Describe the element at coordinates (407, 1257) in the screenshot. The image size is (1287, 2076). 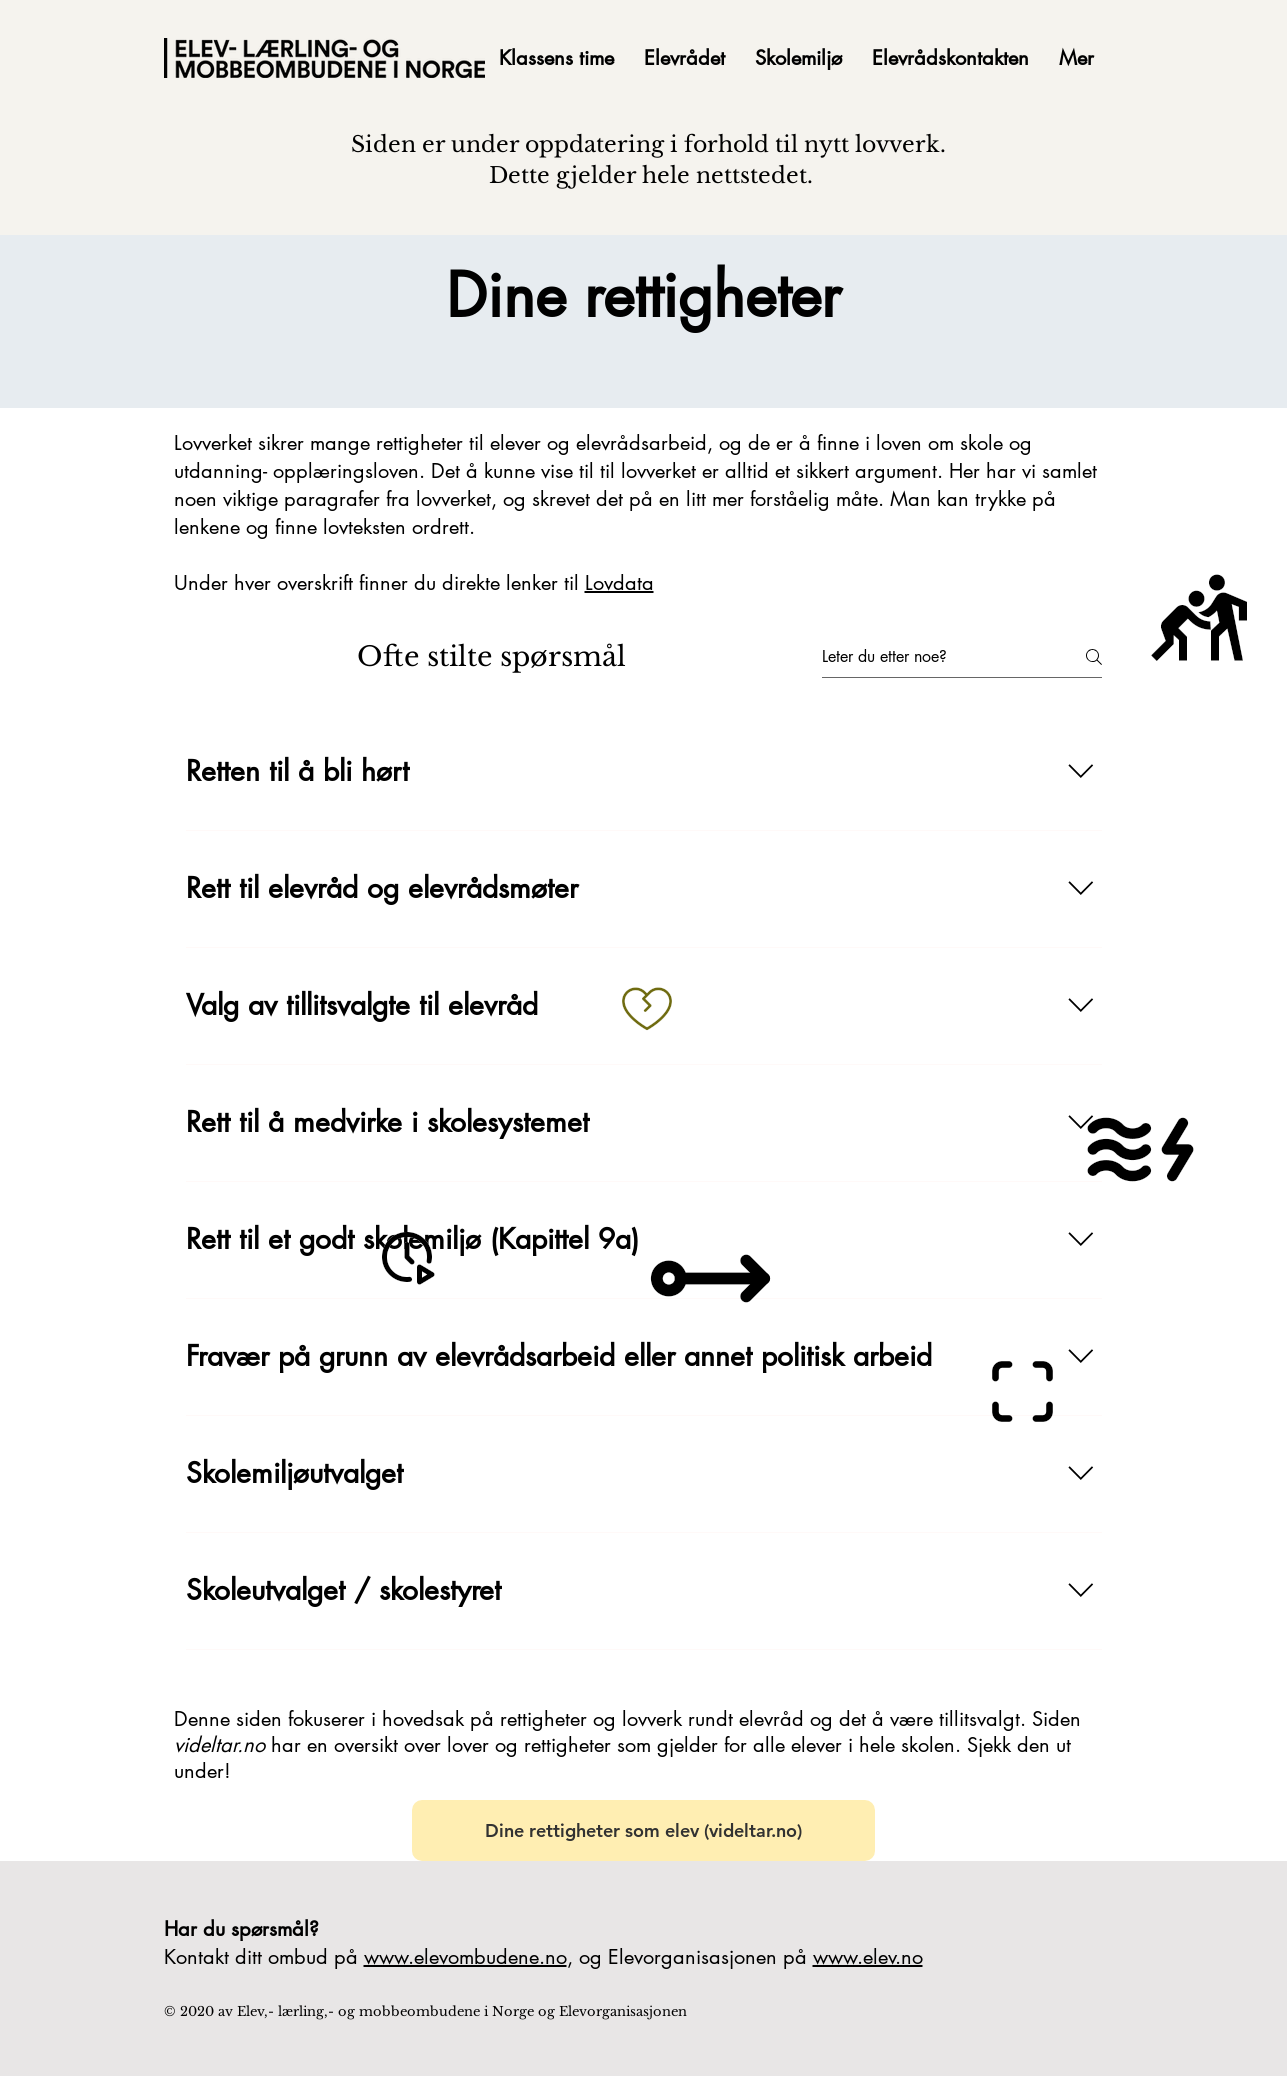
I see `start a timer or scheduled task` at that location.